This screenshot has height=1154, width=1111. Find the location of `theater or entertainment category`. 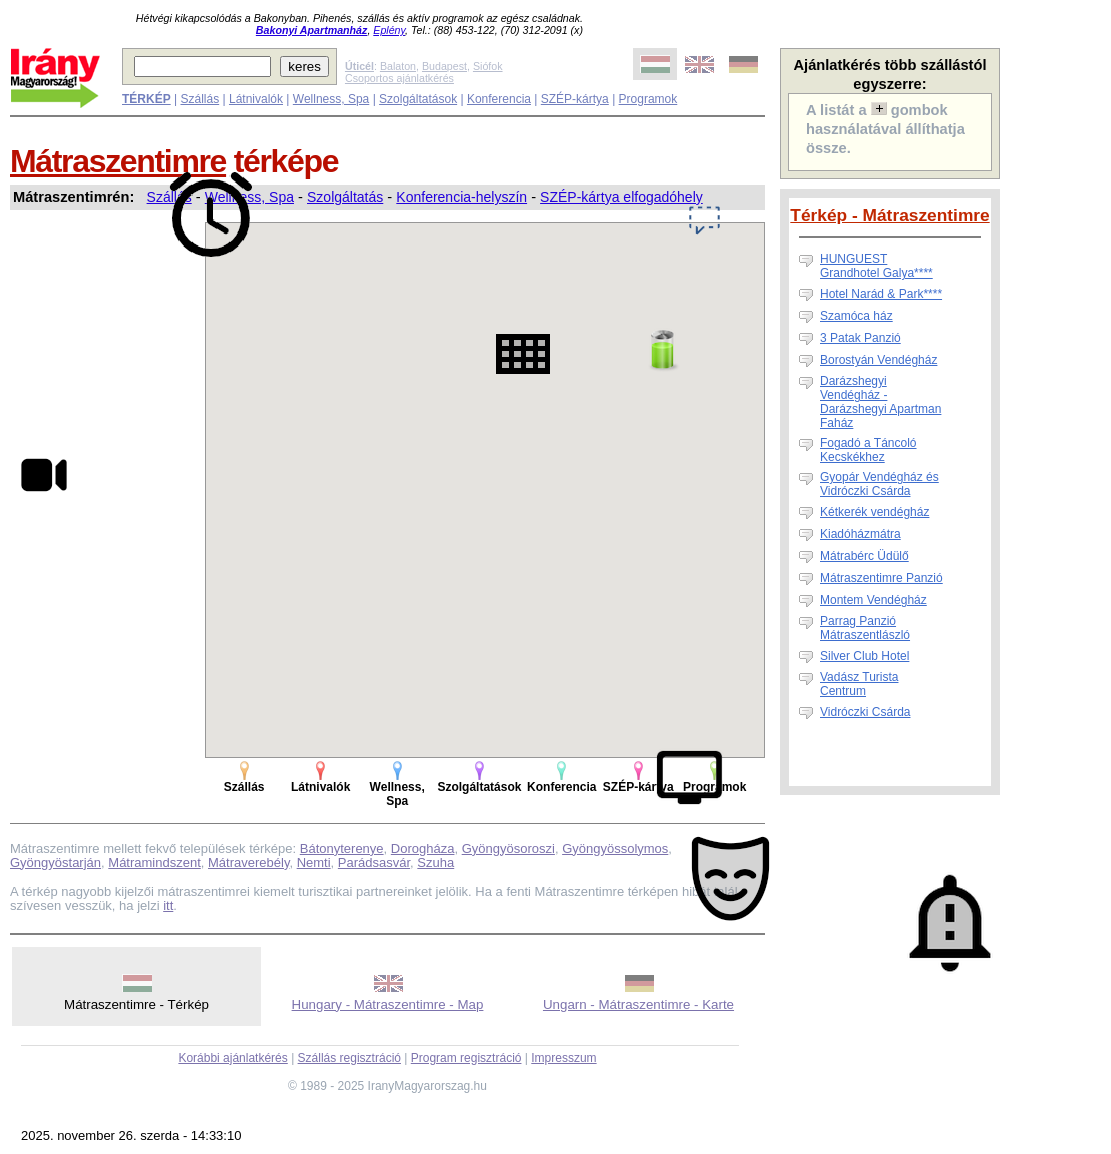

theater or entertainment category is located at coordinates (730, 875).